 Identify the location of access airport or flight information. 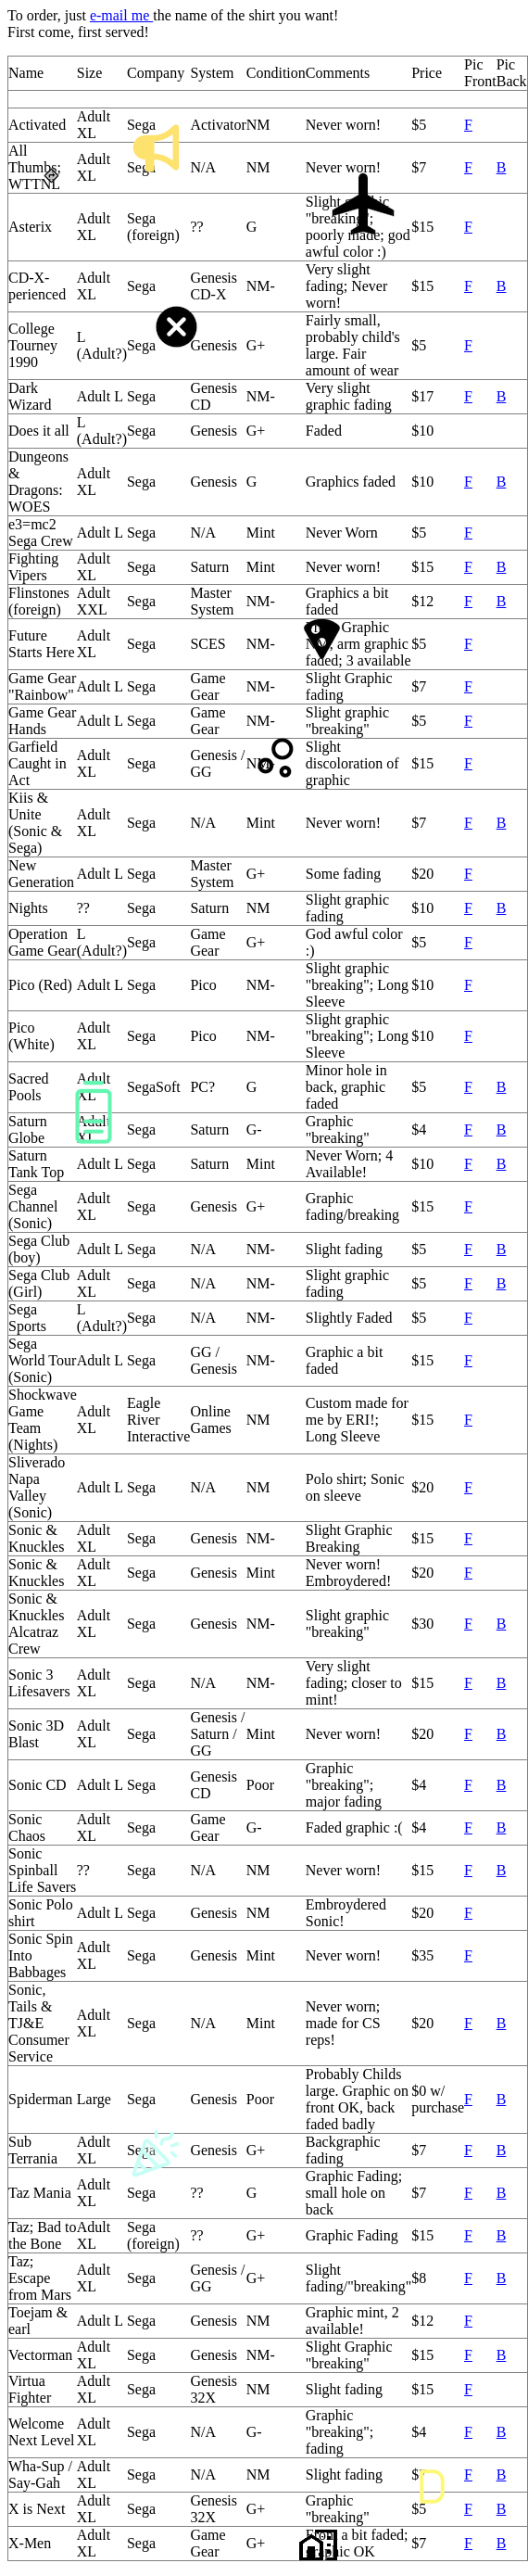
(363, 204).